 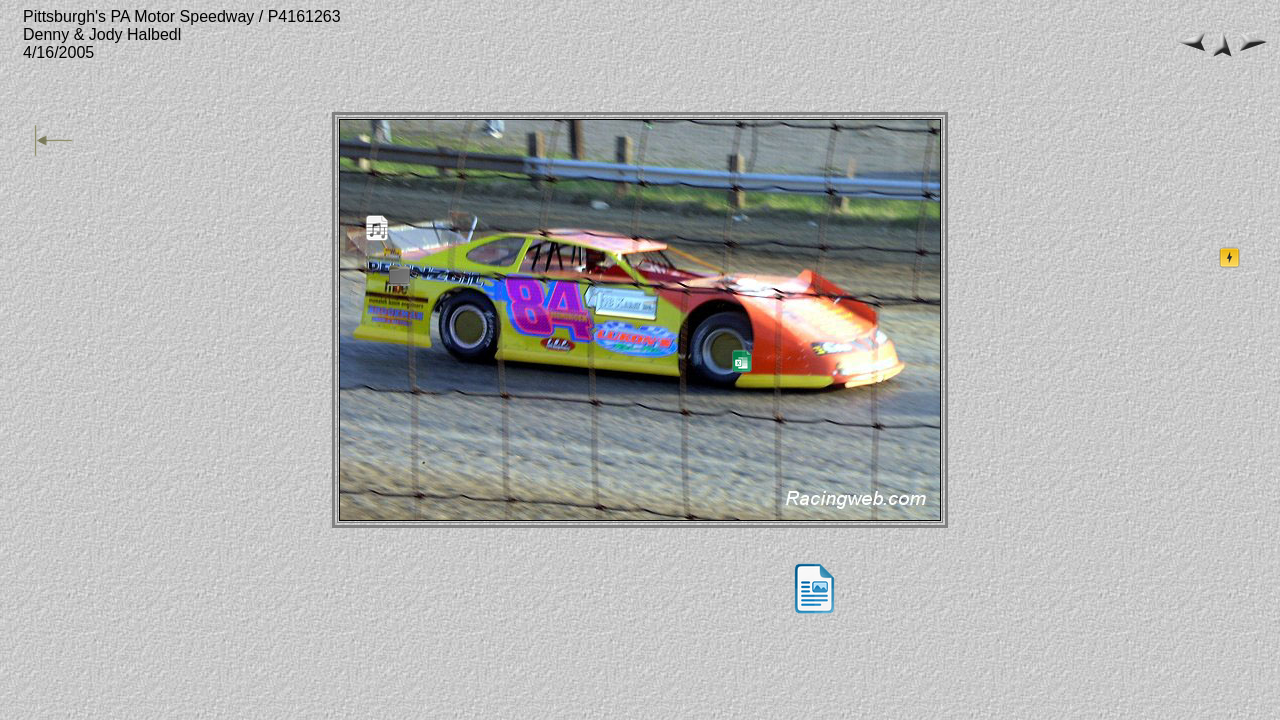 I want to click on go to the first item in a list or sequence, so click(x=53, y=140).